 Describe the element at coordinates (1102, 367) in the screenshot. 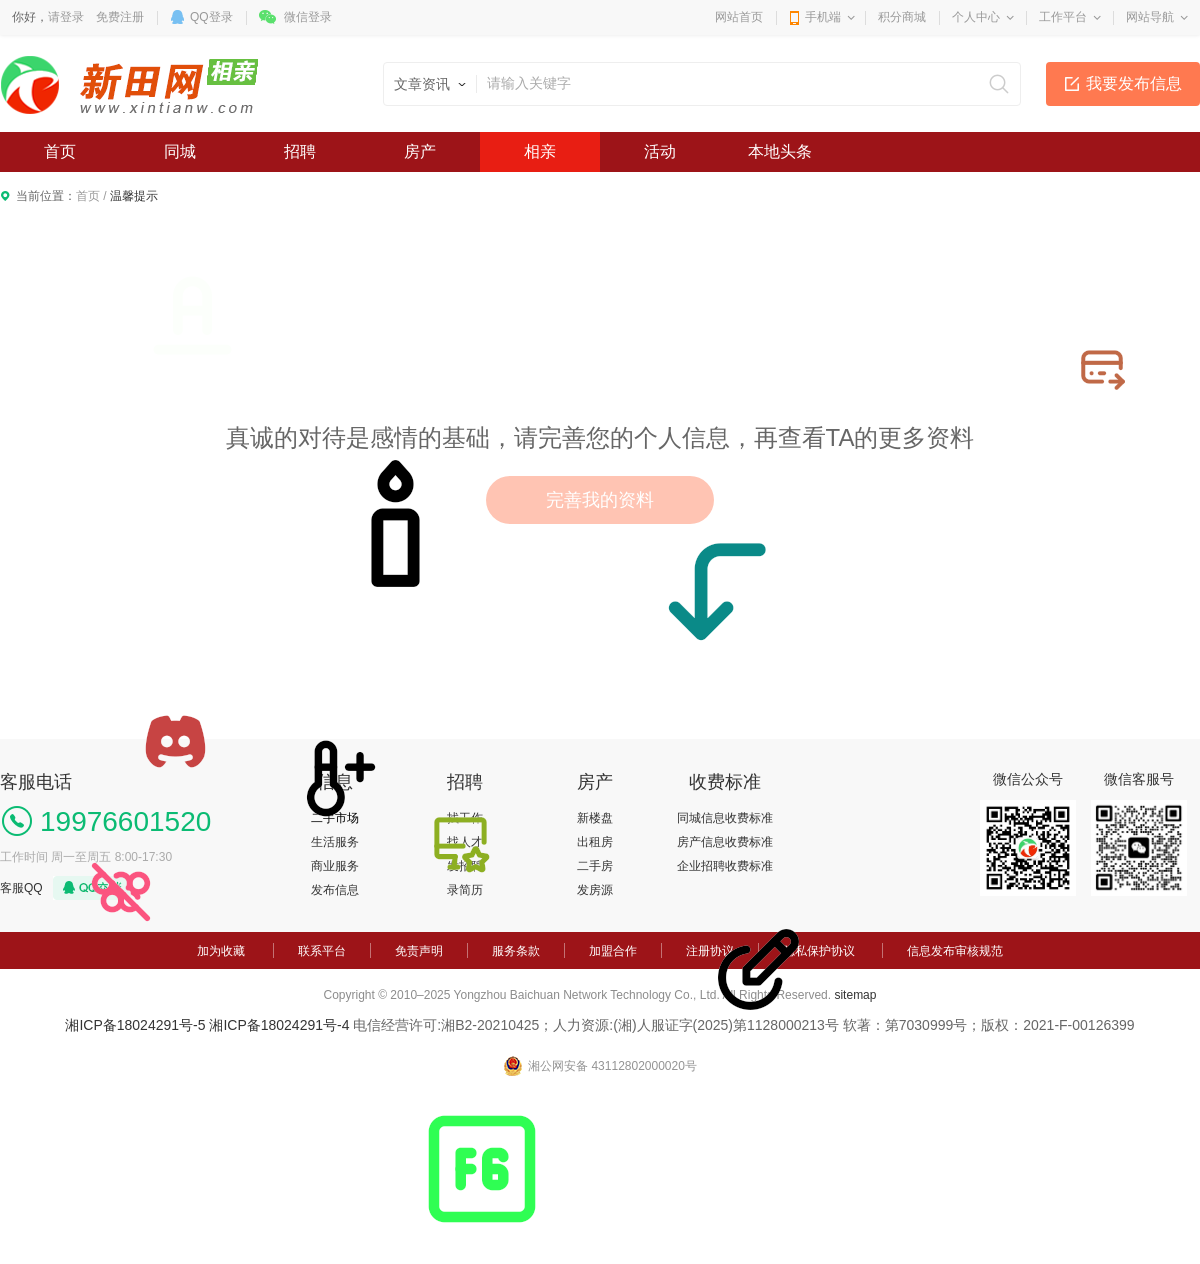

I see `make a payment with saved card` at that location.